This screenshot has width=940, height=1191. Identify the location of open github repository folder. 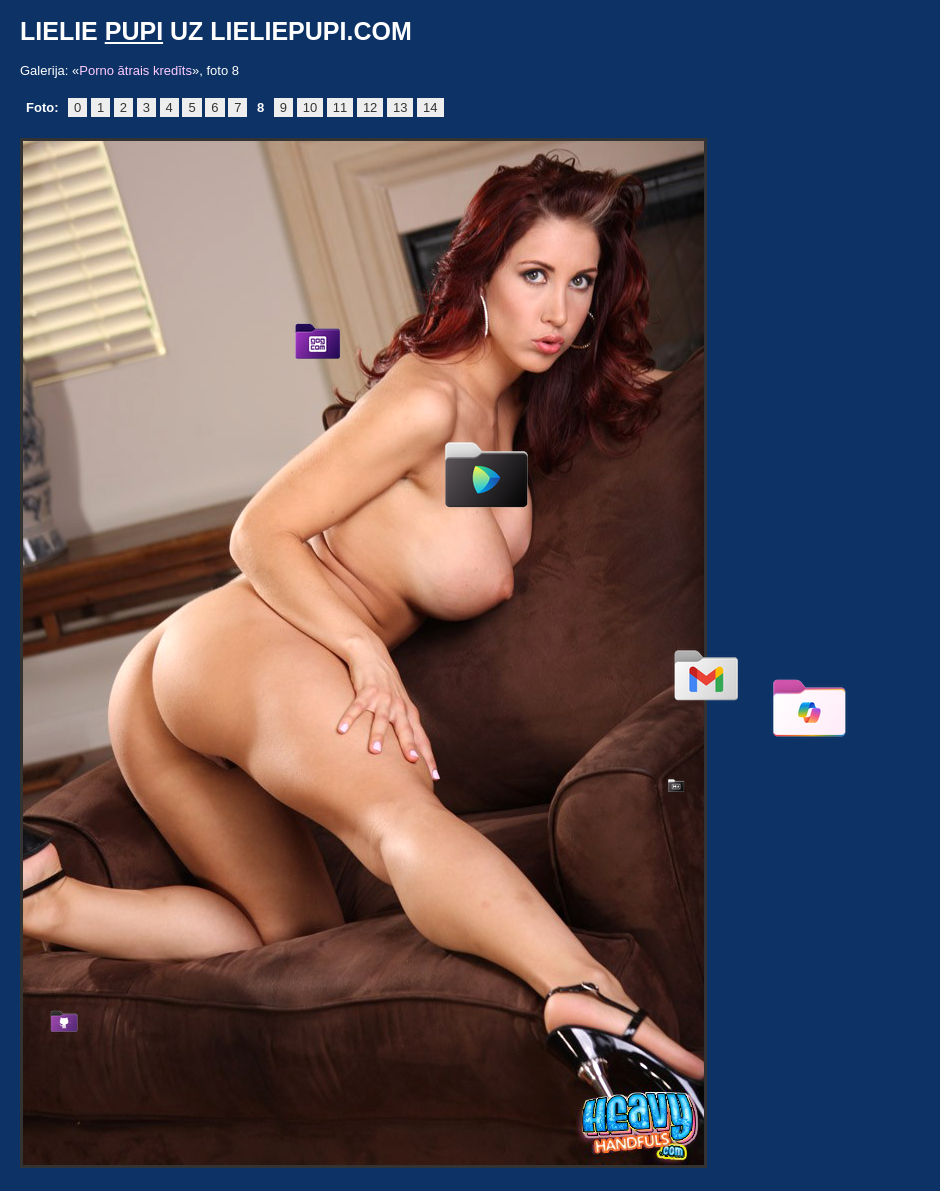
(64, 1022).